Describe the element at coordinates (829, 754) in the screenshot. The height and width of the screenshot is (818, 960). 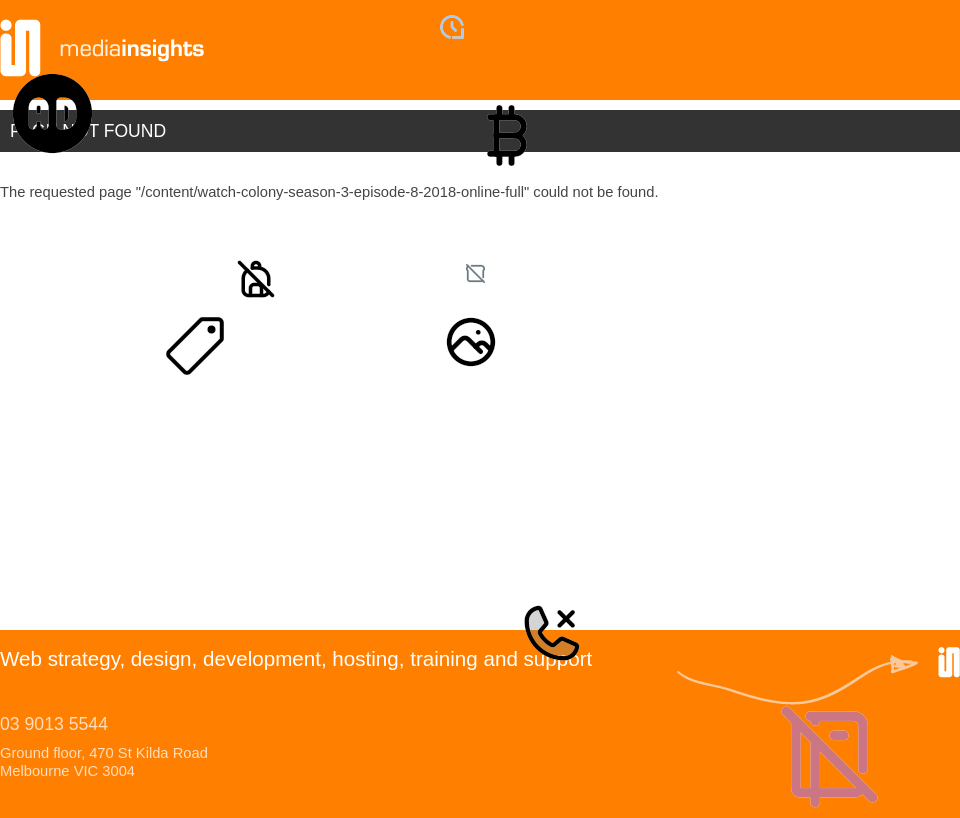
I see `notebook feature is disabled or unavailable` at that location.